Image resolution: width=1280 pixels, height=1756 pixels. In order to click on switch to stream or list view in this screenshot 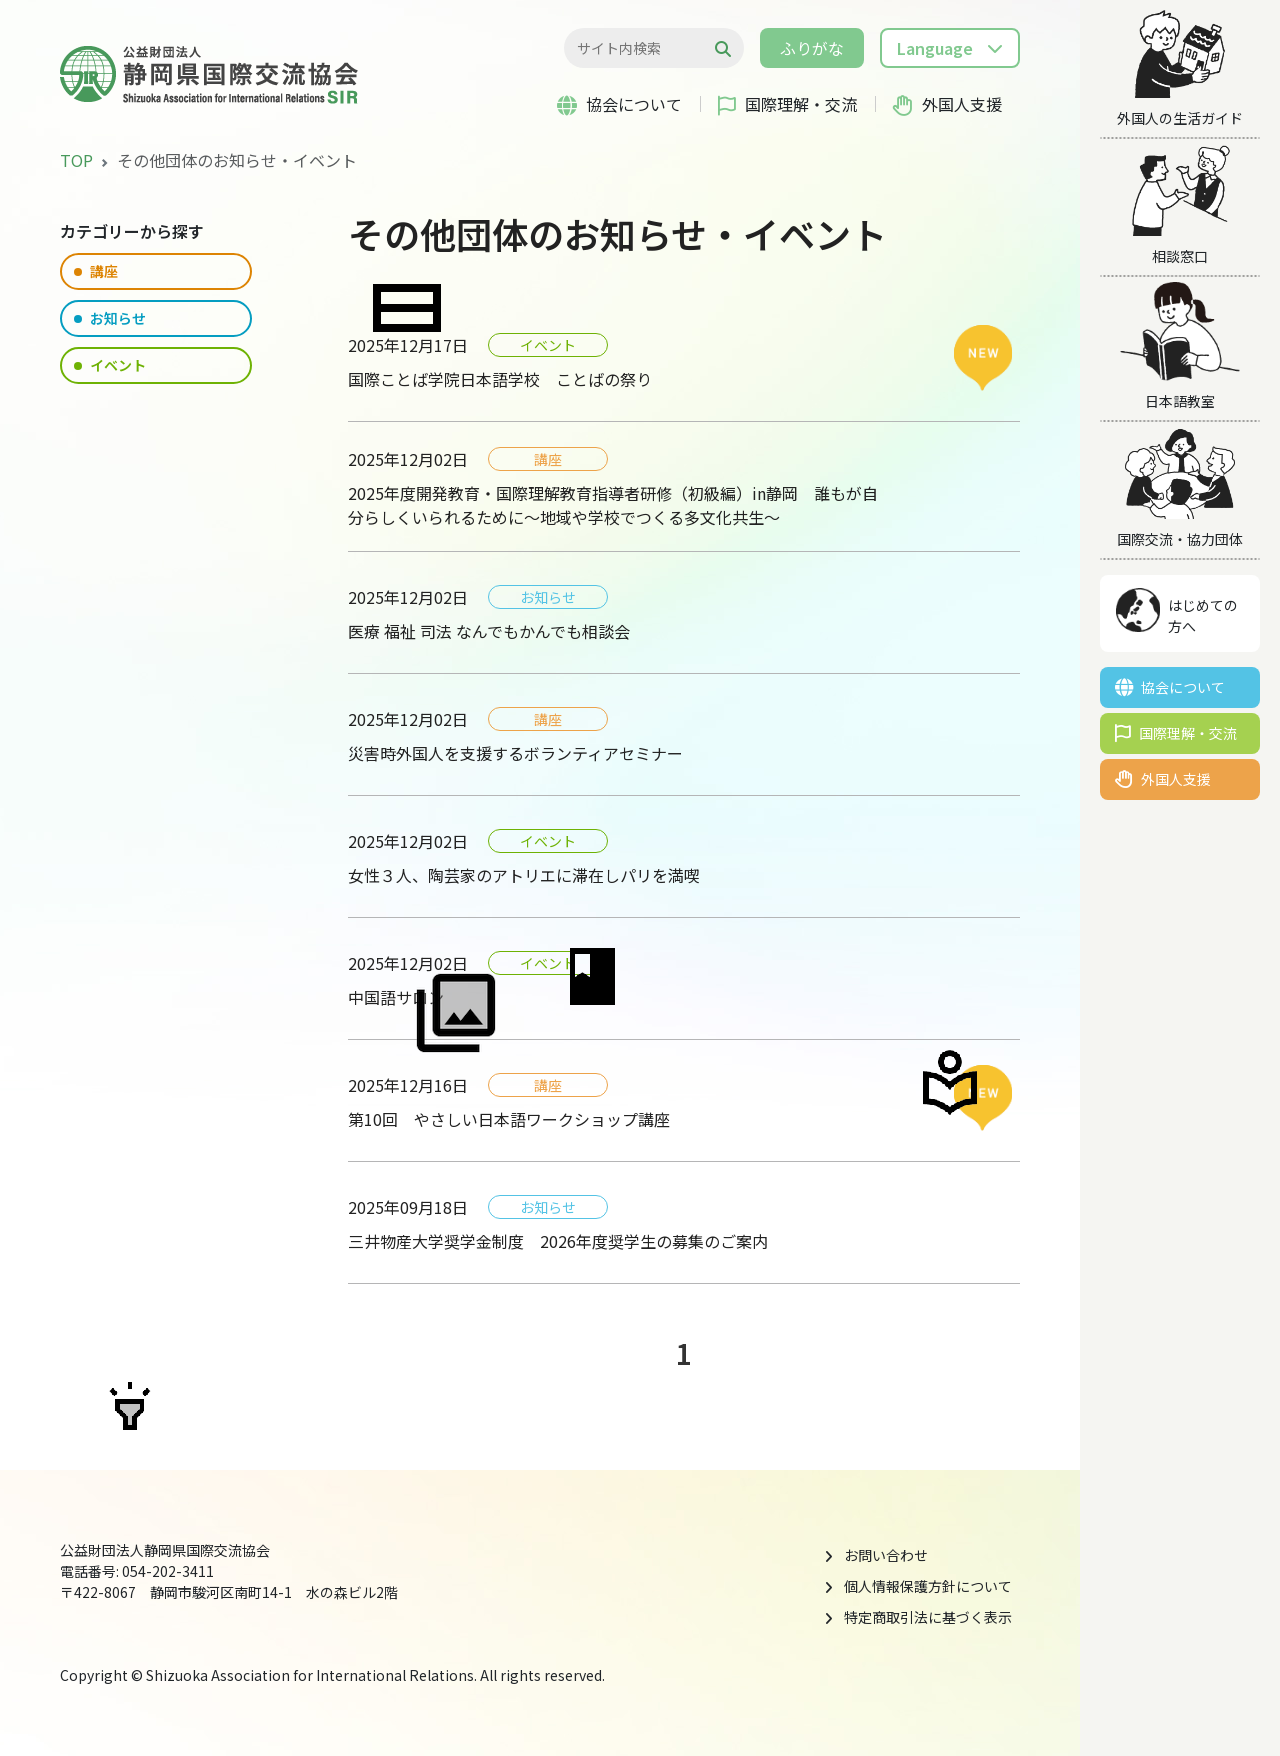, I will do `click(405, 308)`.